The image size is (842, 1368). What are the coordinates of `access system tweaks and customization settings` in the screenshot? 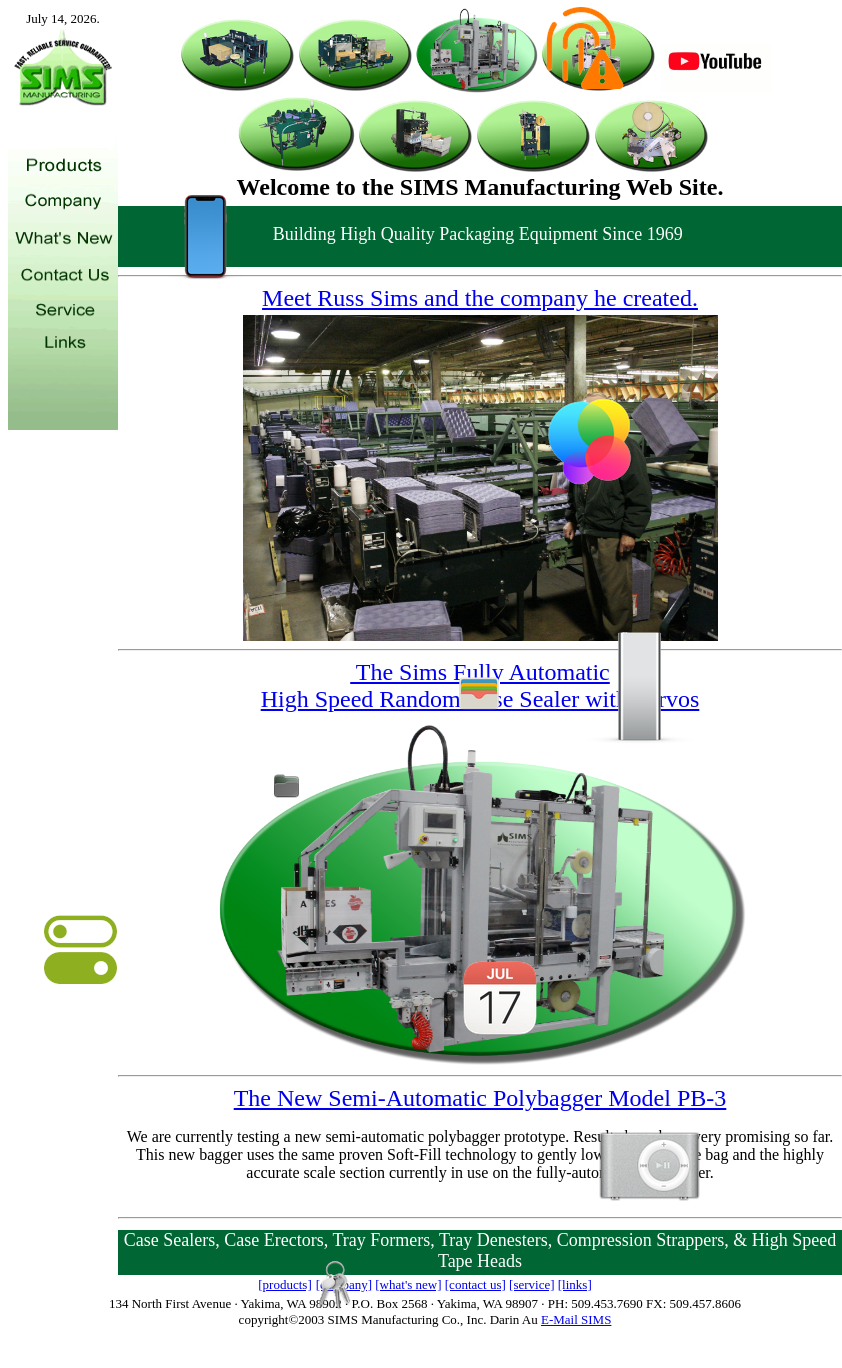 It's located at (80, 947).